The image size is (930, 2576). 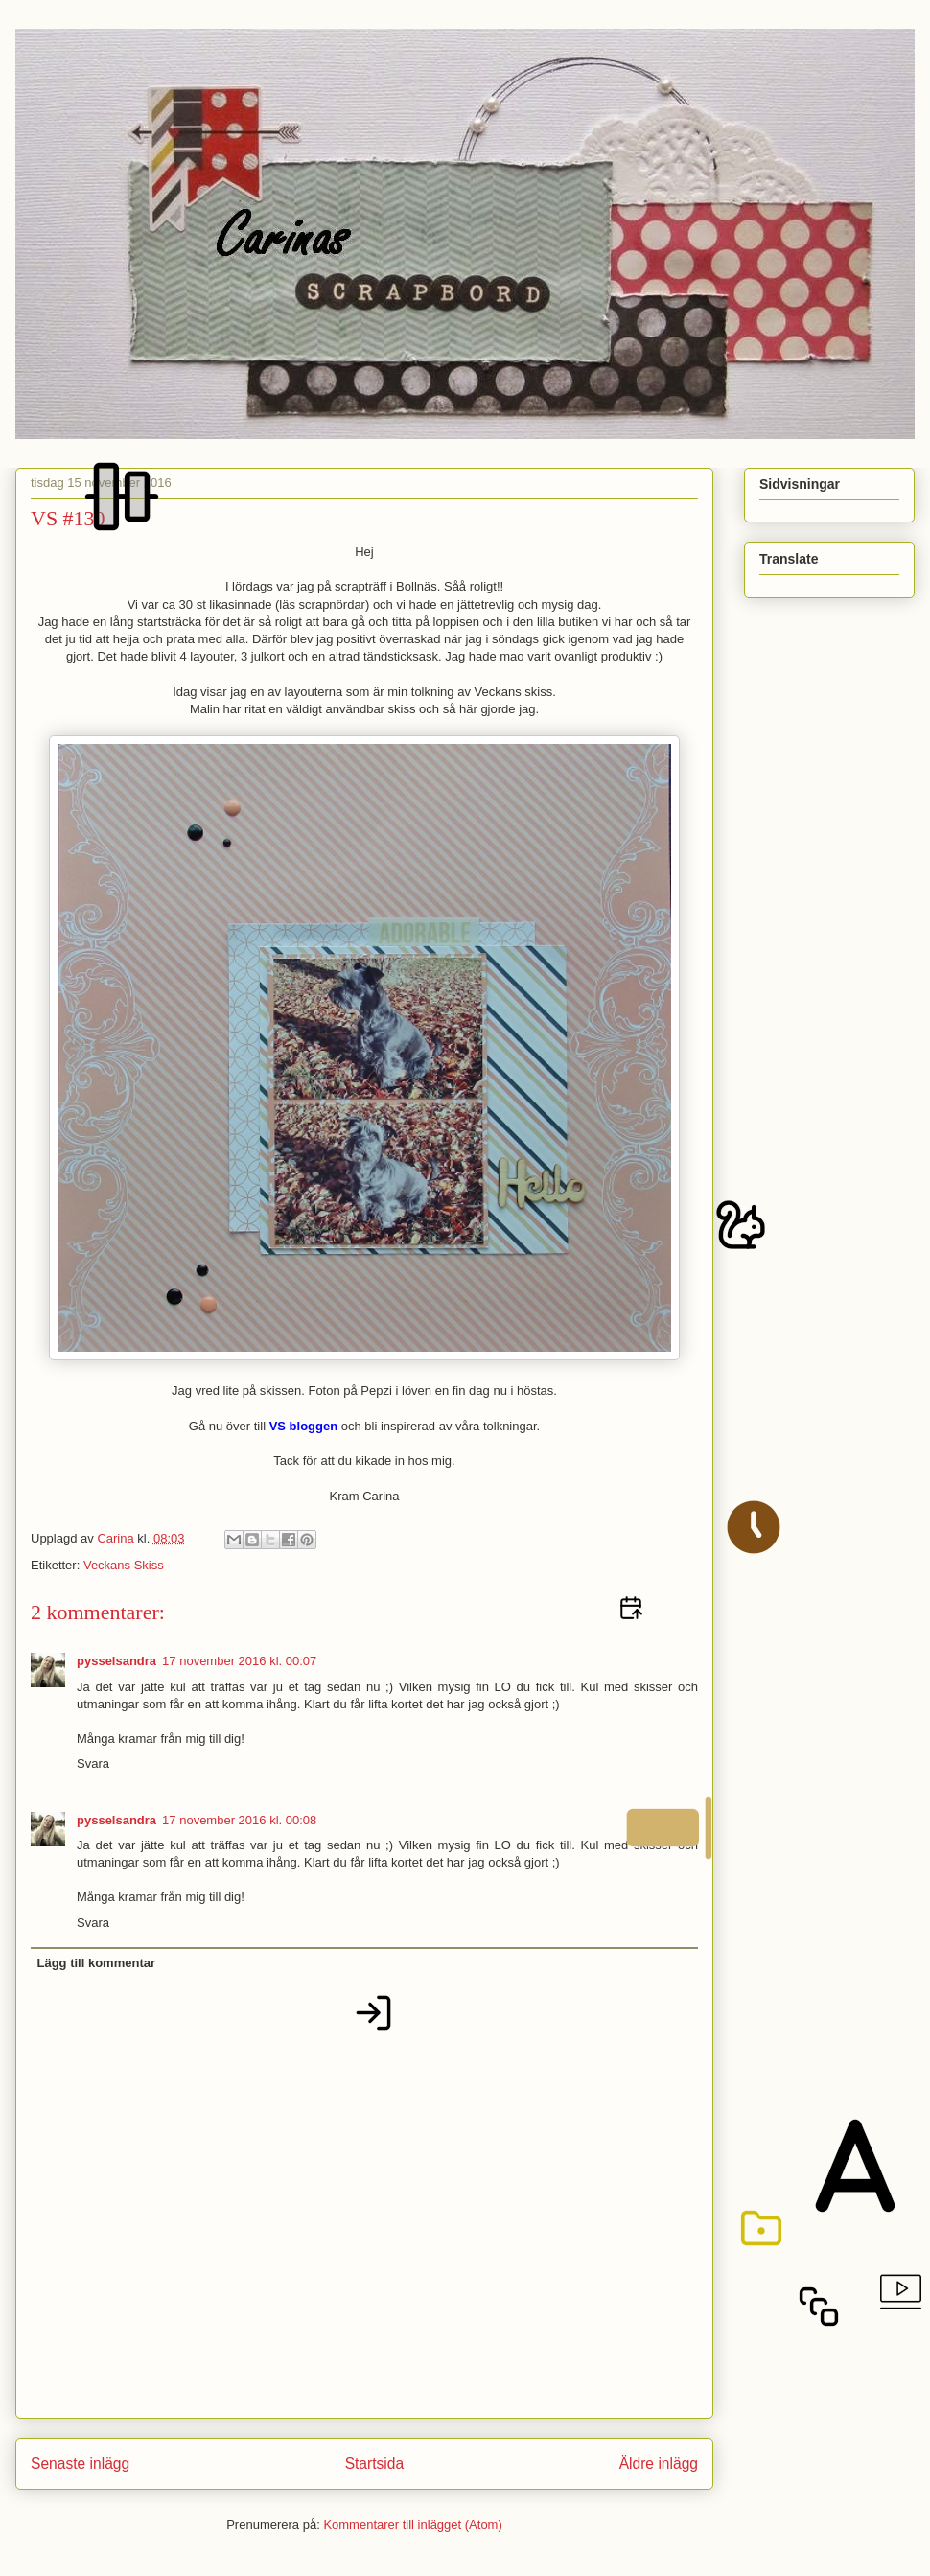 I want to click on align objects to vertical center, so click(x=122, y=497).